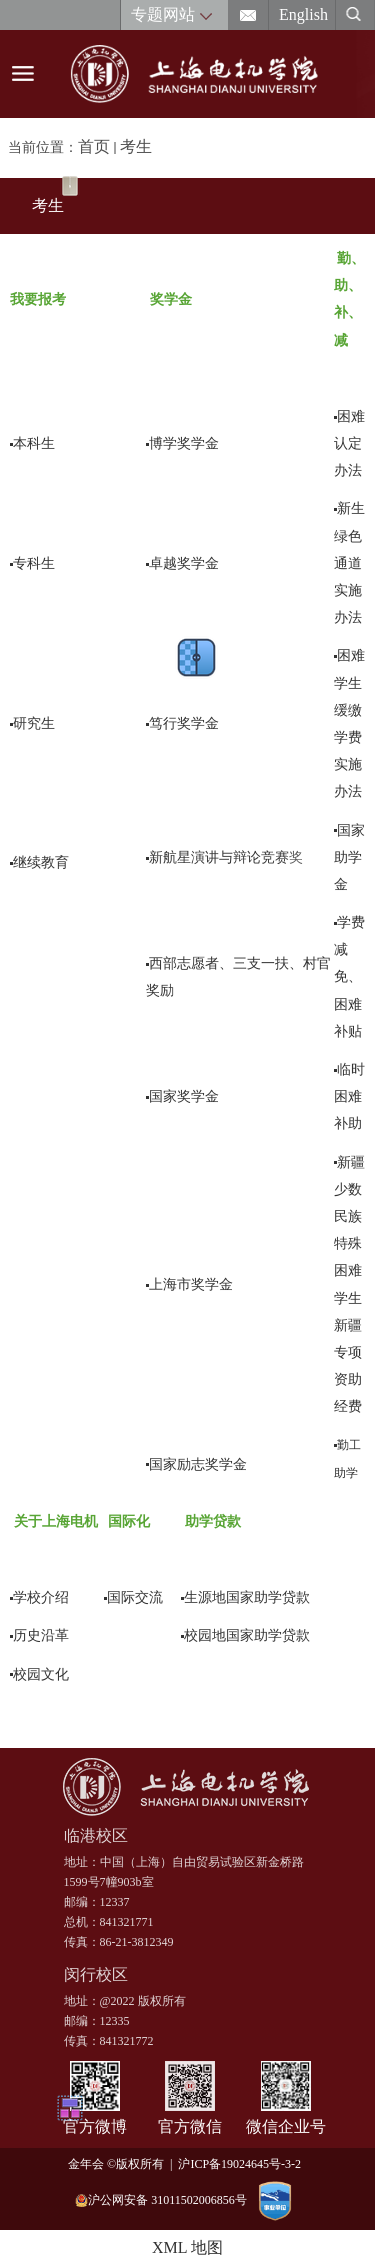  What do you see at coordinates (196, 657) in the screenshot?
I see `open Upscayl image upscaling app` at bounding box center [196, 657].